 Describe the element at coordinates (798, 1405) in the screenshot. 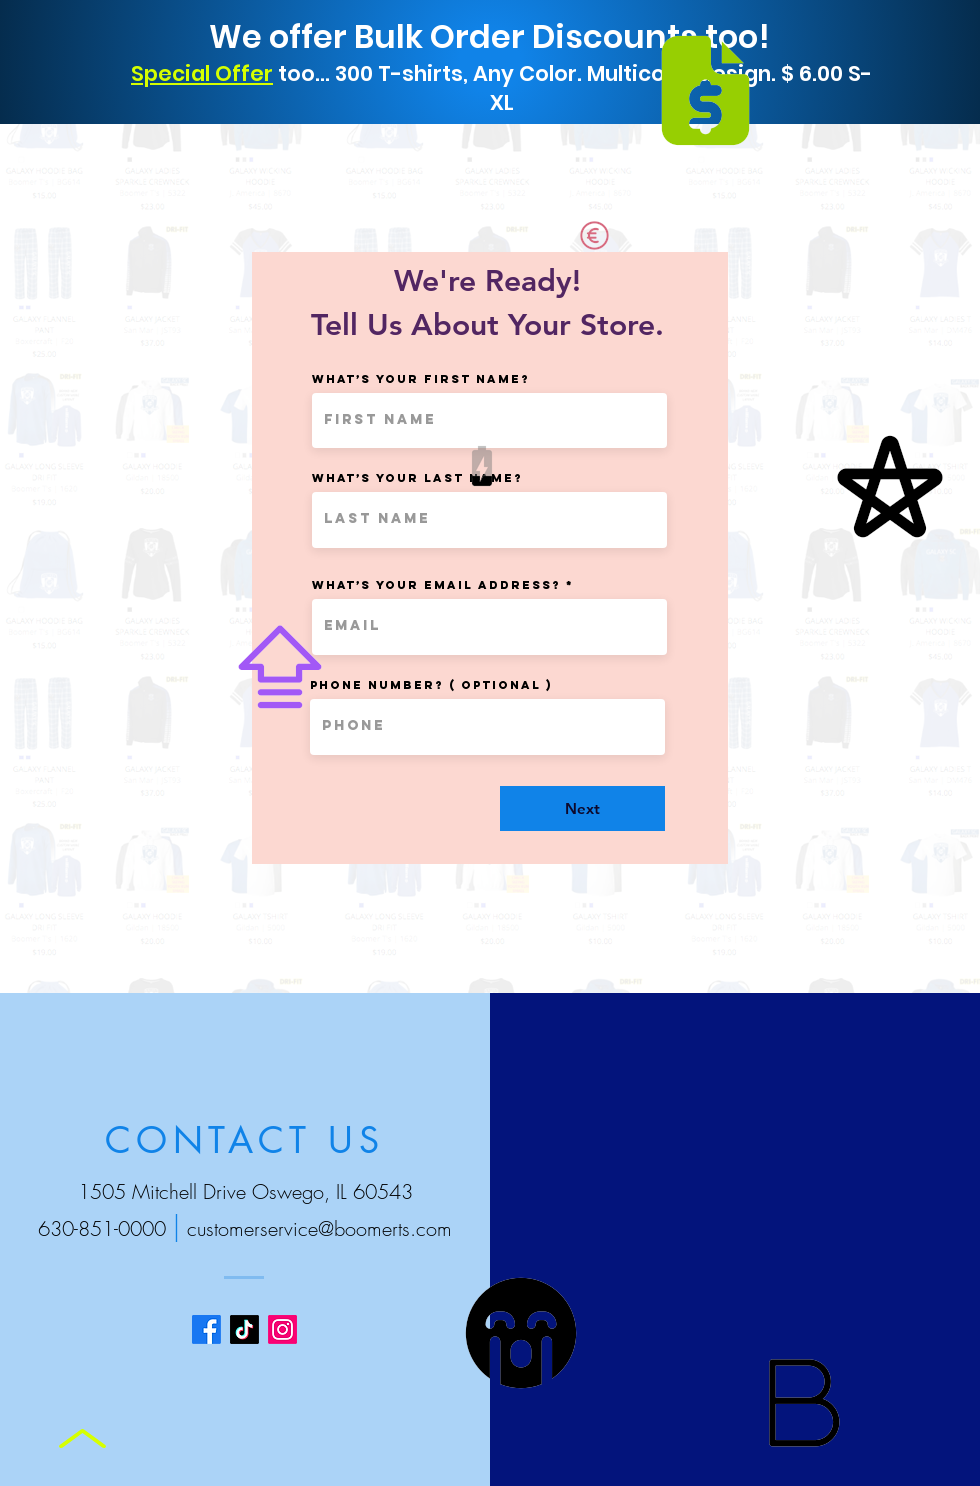

I see `apply bold formatting to selected text` at that location.